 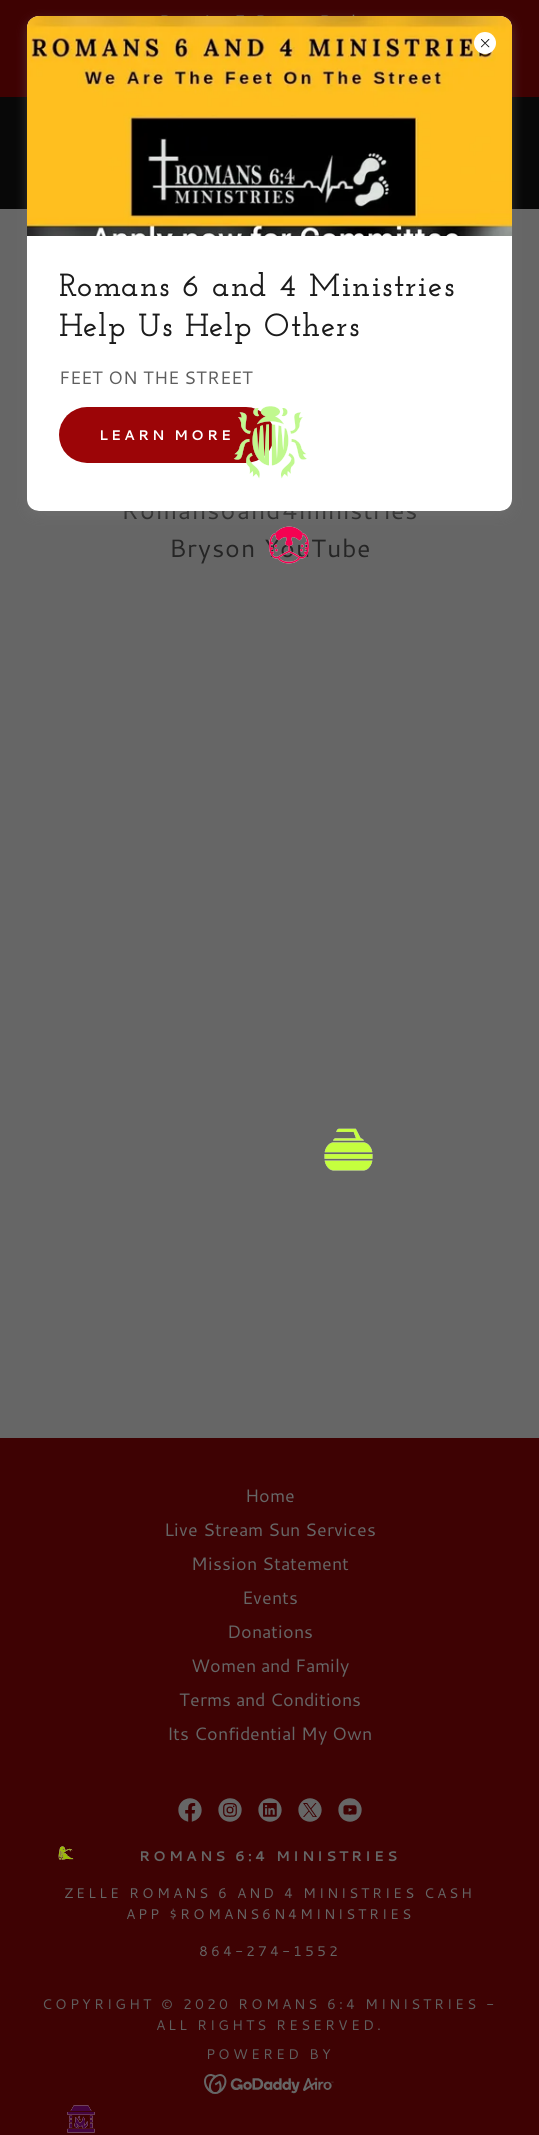 What do you see at coordinates (289, 545) in the screenshot?
I see `access pet or animal-related features` at bounding box center [289, 545].